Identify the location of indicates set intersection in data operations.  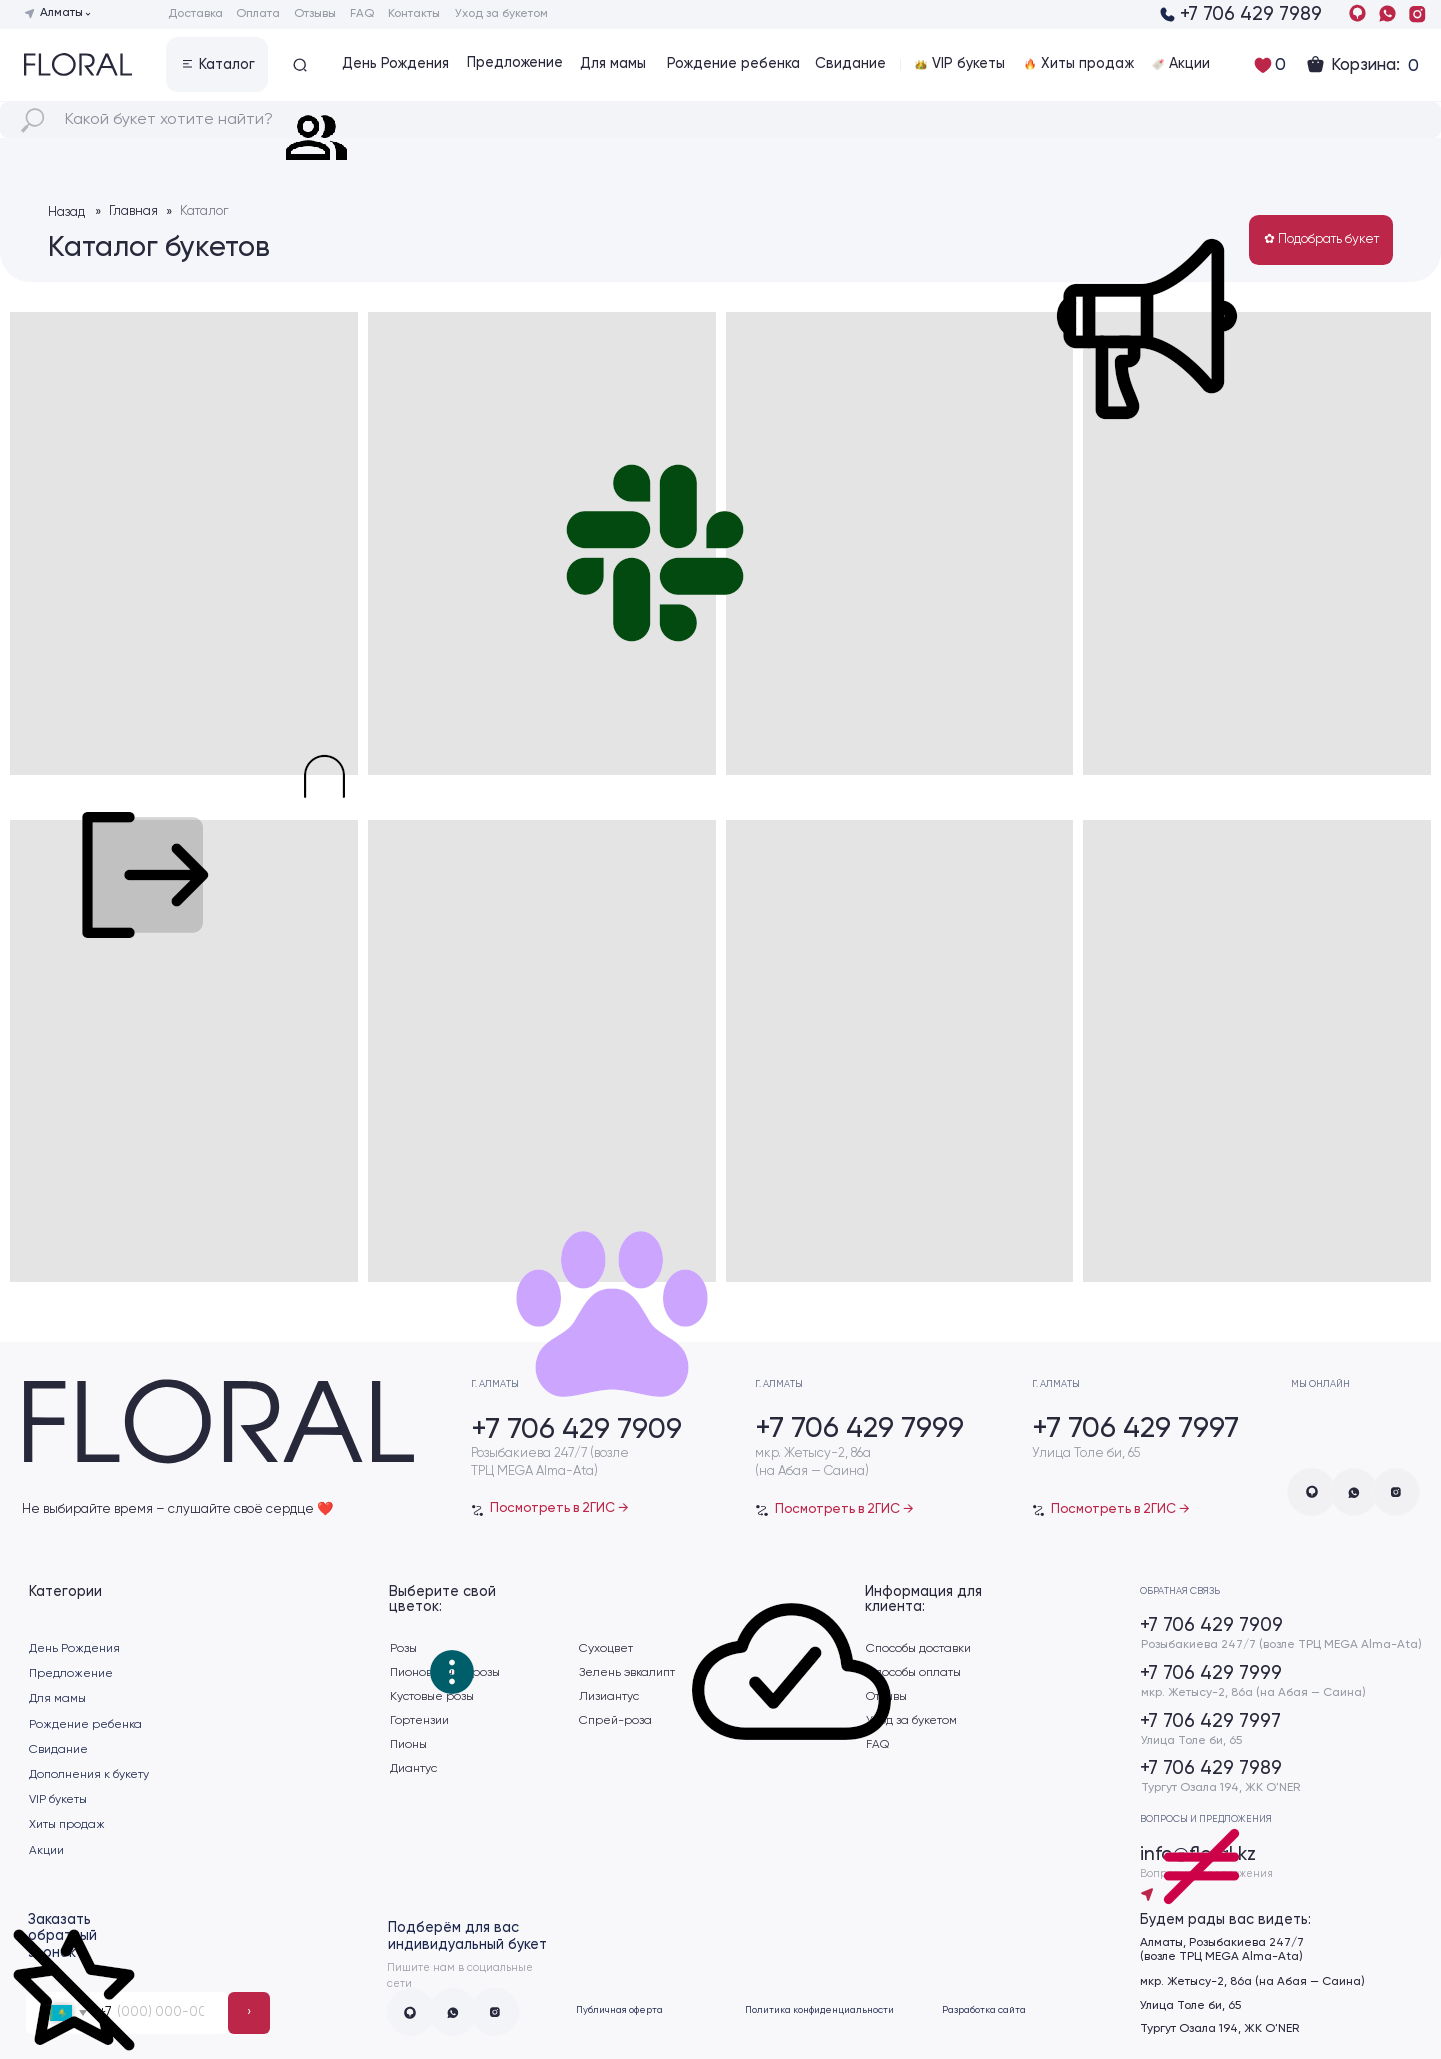
(324, 777).